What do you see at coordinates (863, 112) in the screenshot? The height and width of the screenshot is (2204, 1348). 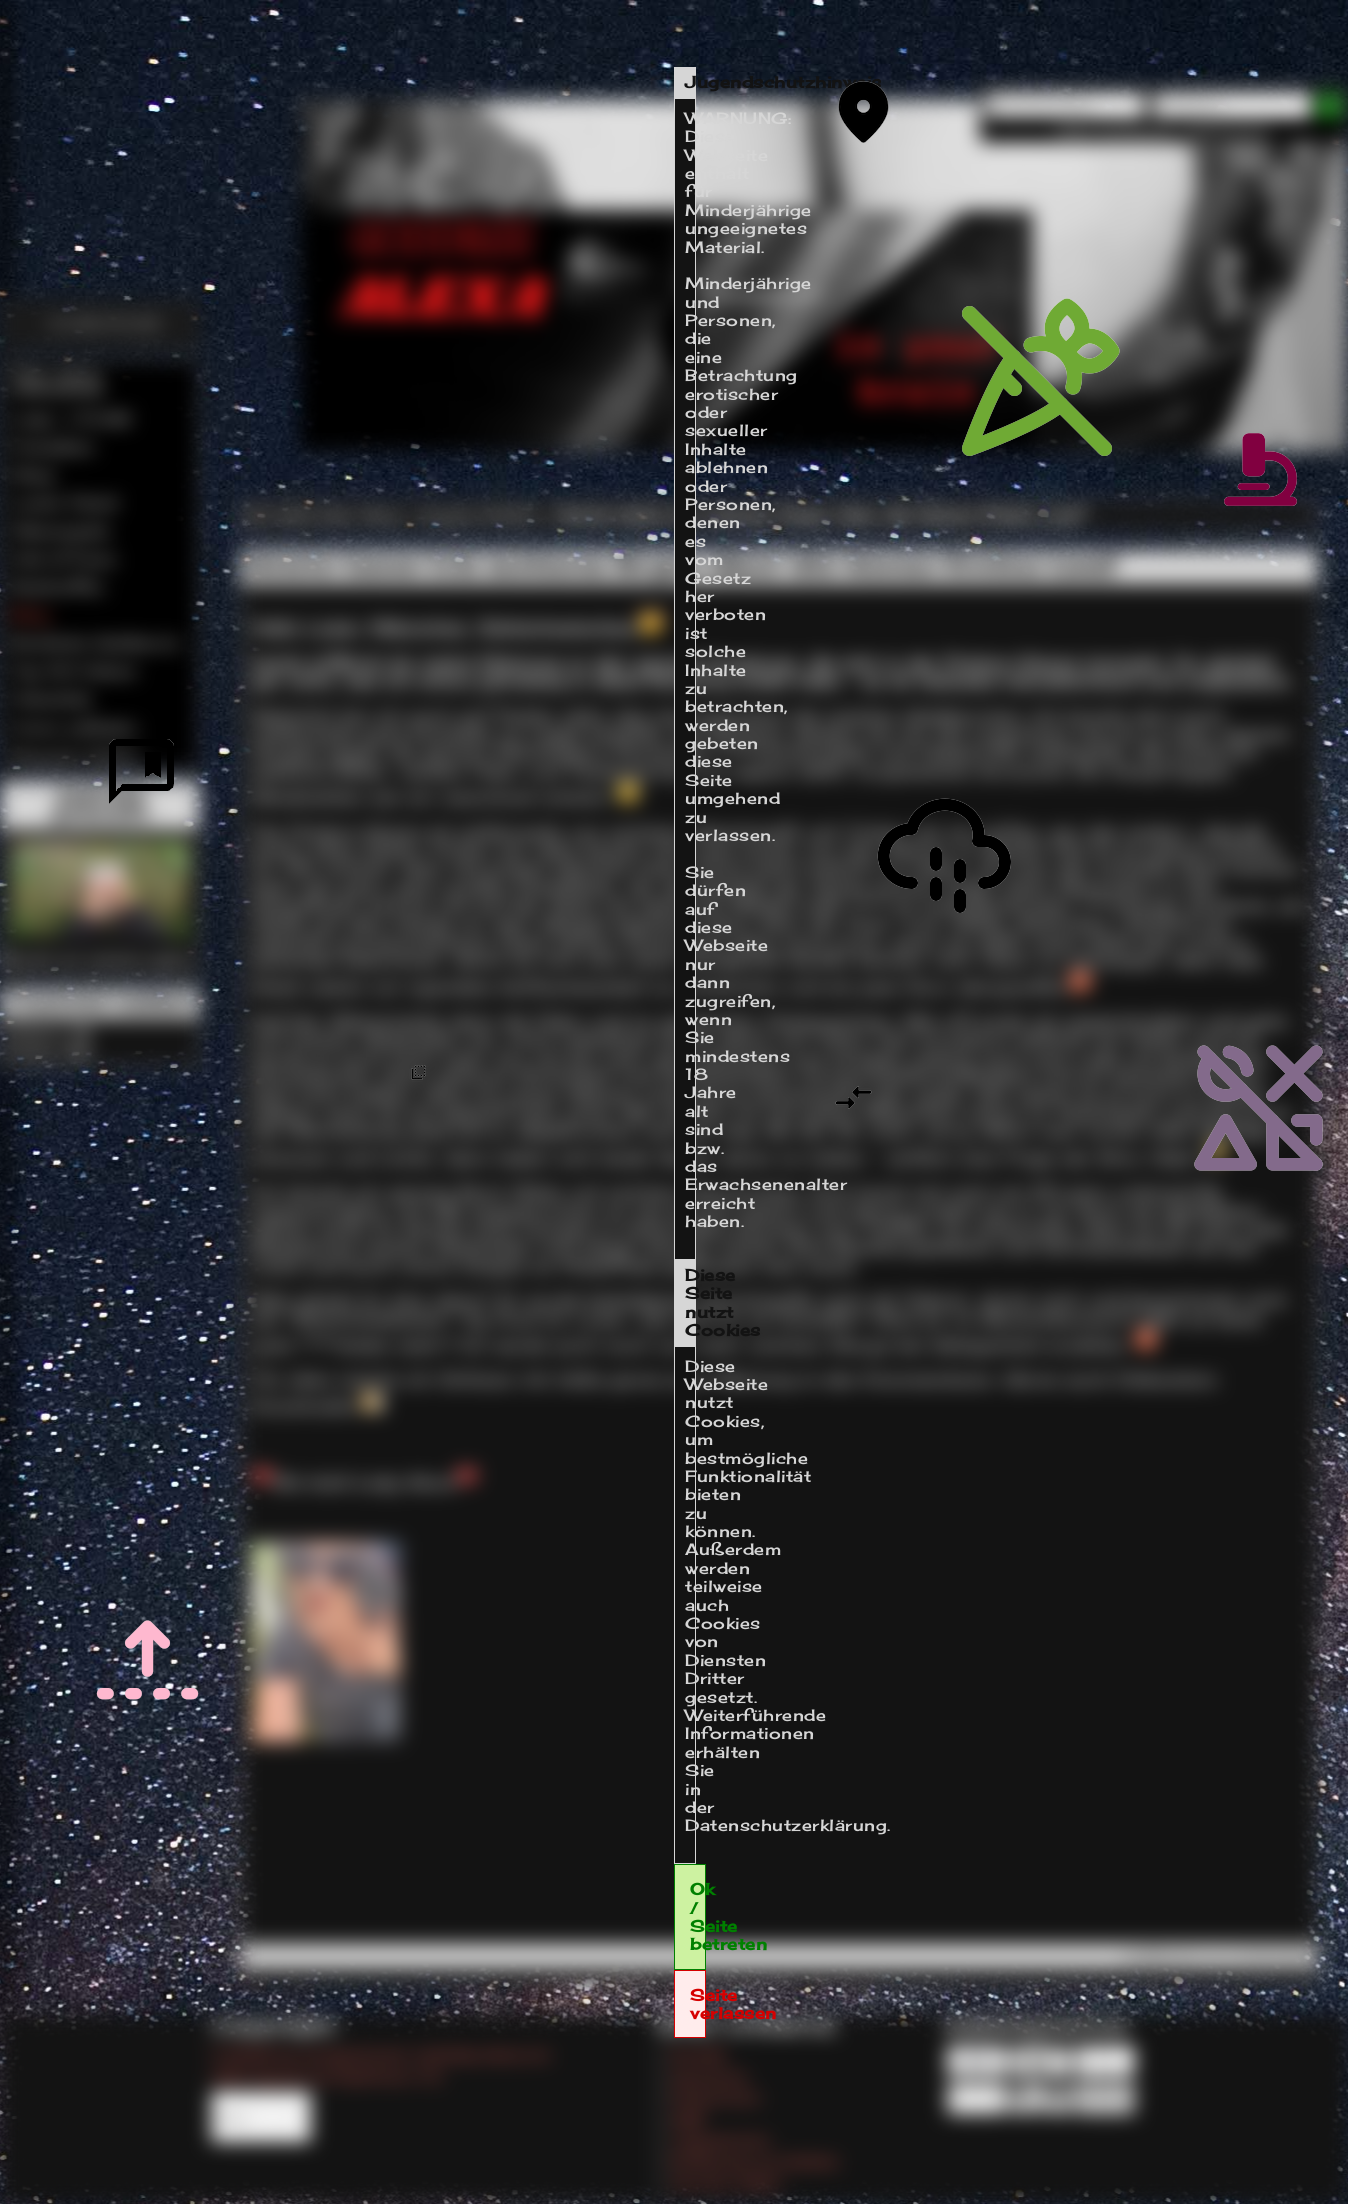 I see `view or set a location on the map` at bounding box center [863, 112].